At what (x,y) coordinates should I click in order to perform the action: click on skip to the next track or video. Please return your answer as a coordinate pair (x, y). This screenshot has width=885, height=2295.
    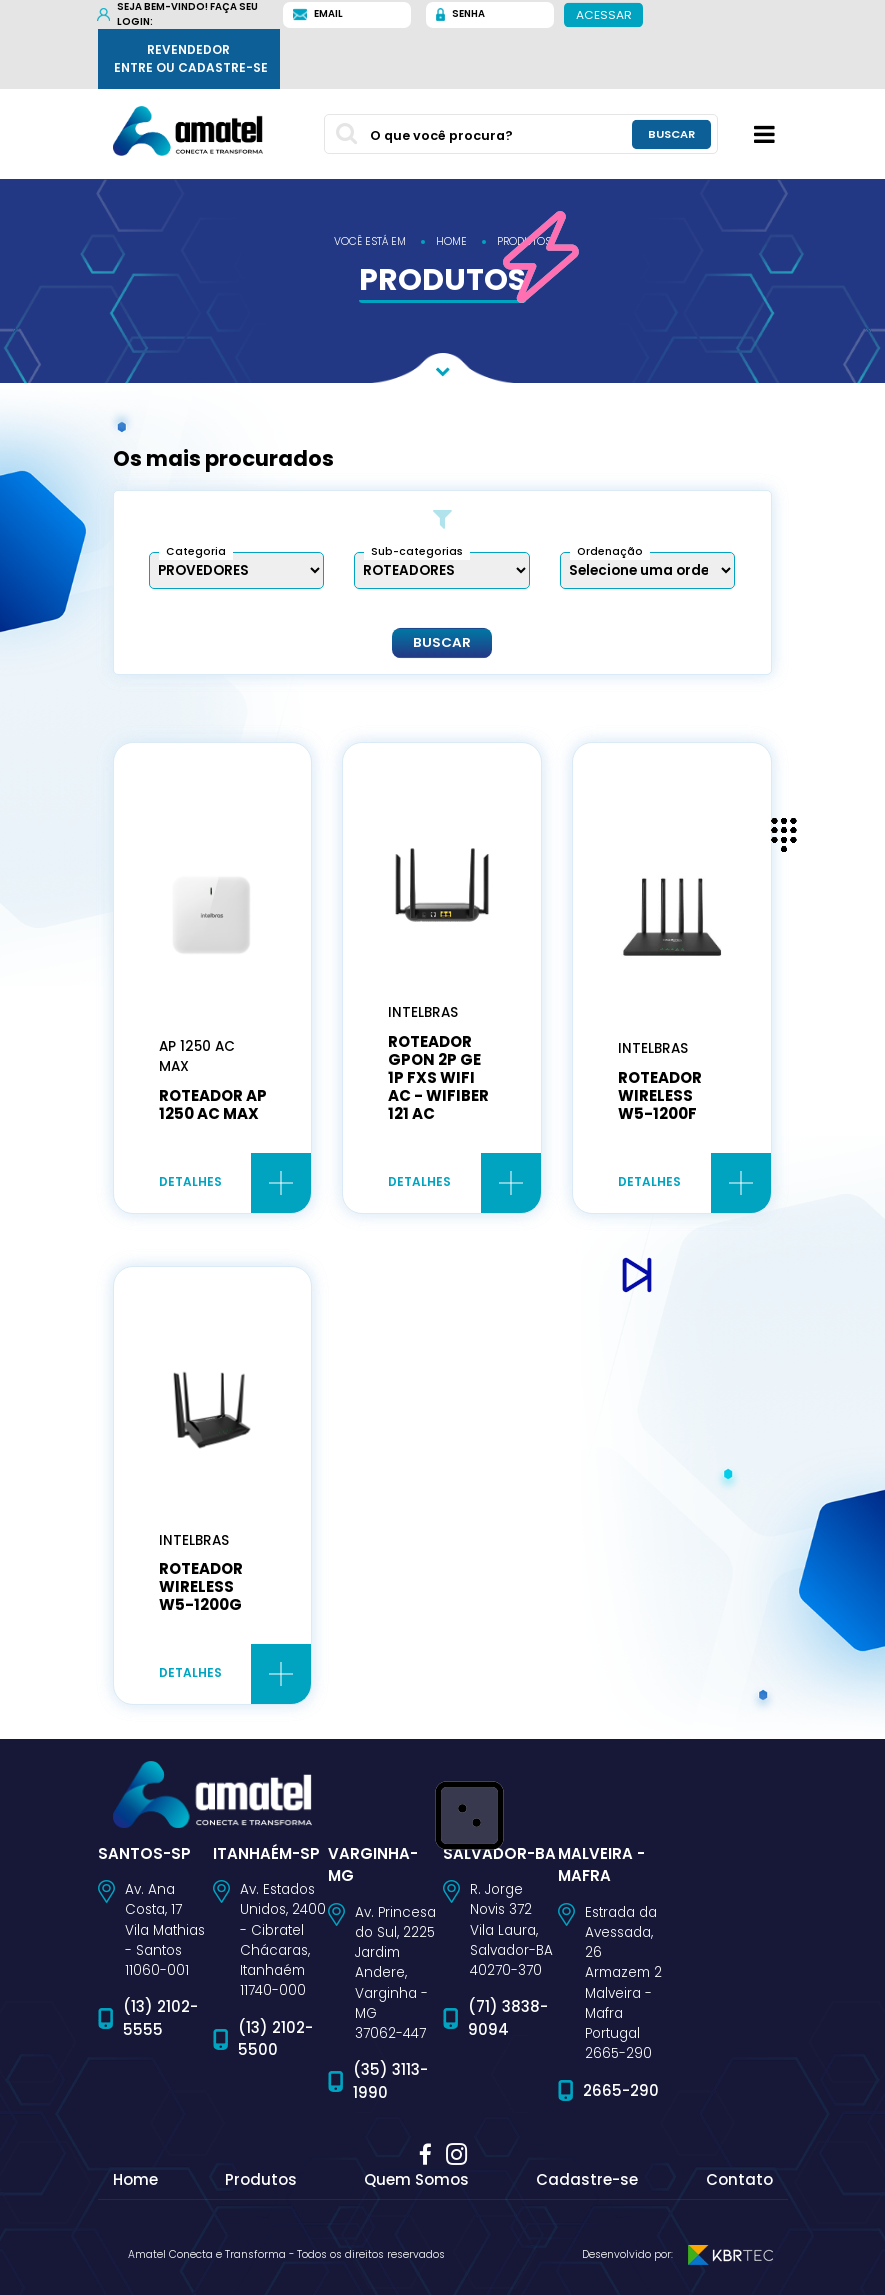
    Looking at the image, I should click on (637, 1275).